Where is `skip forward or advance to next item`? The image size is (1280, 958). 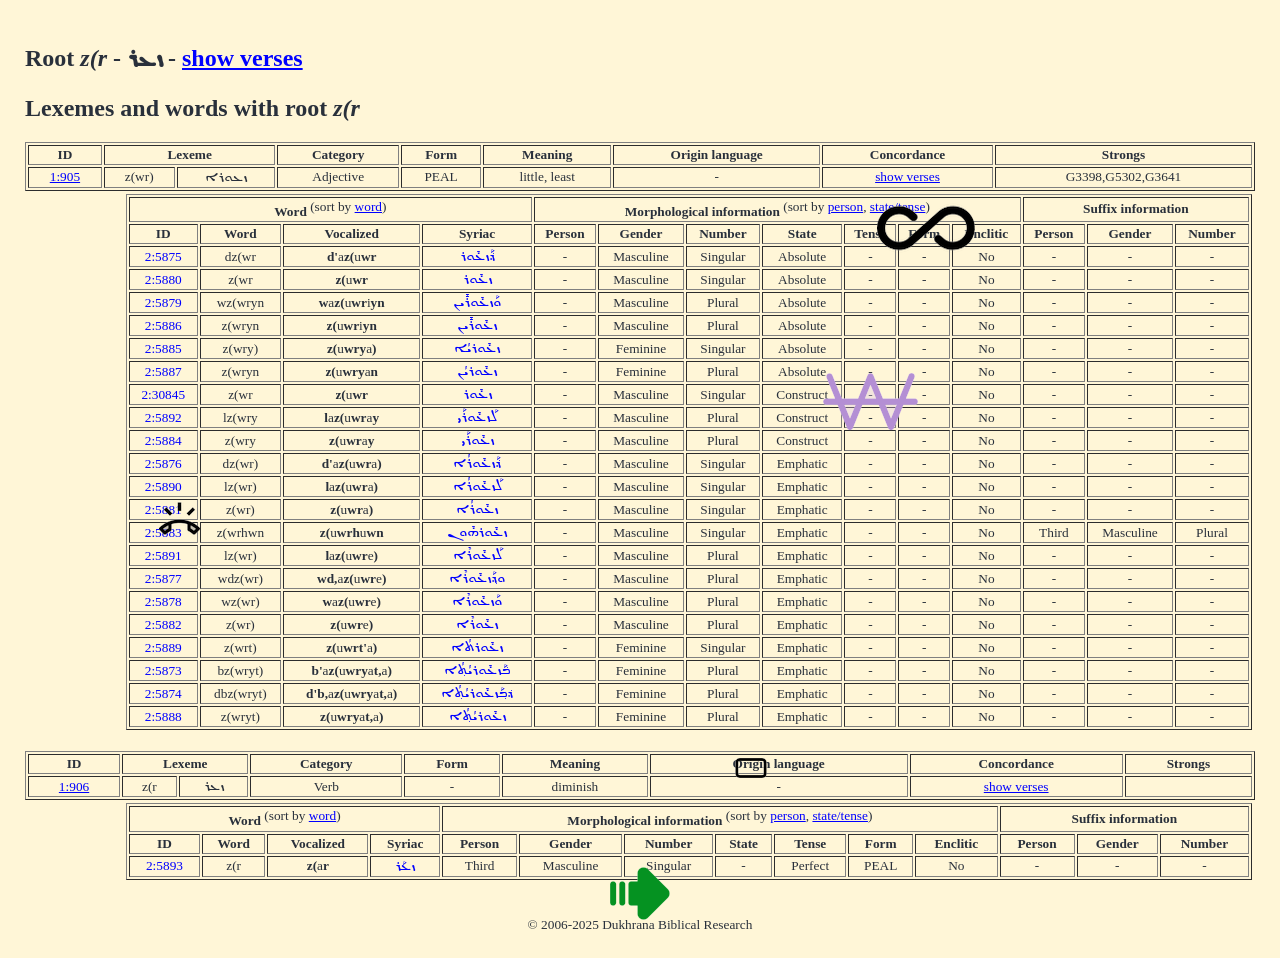 skip forward or advance to next item is located at coordinates (640, 893).